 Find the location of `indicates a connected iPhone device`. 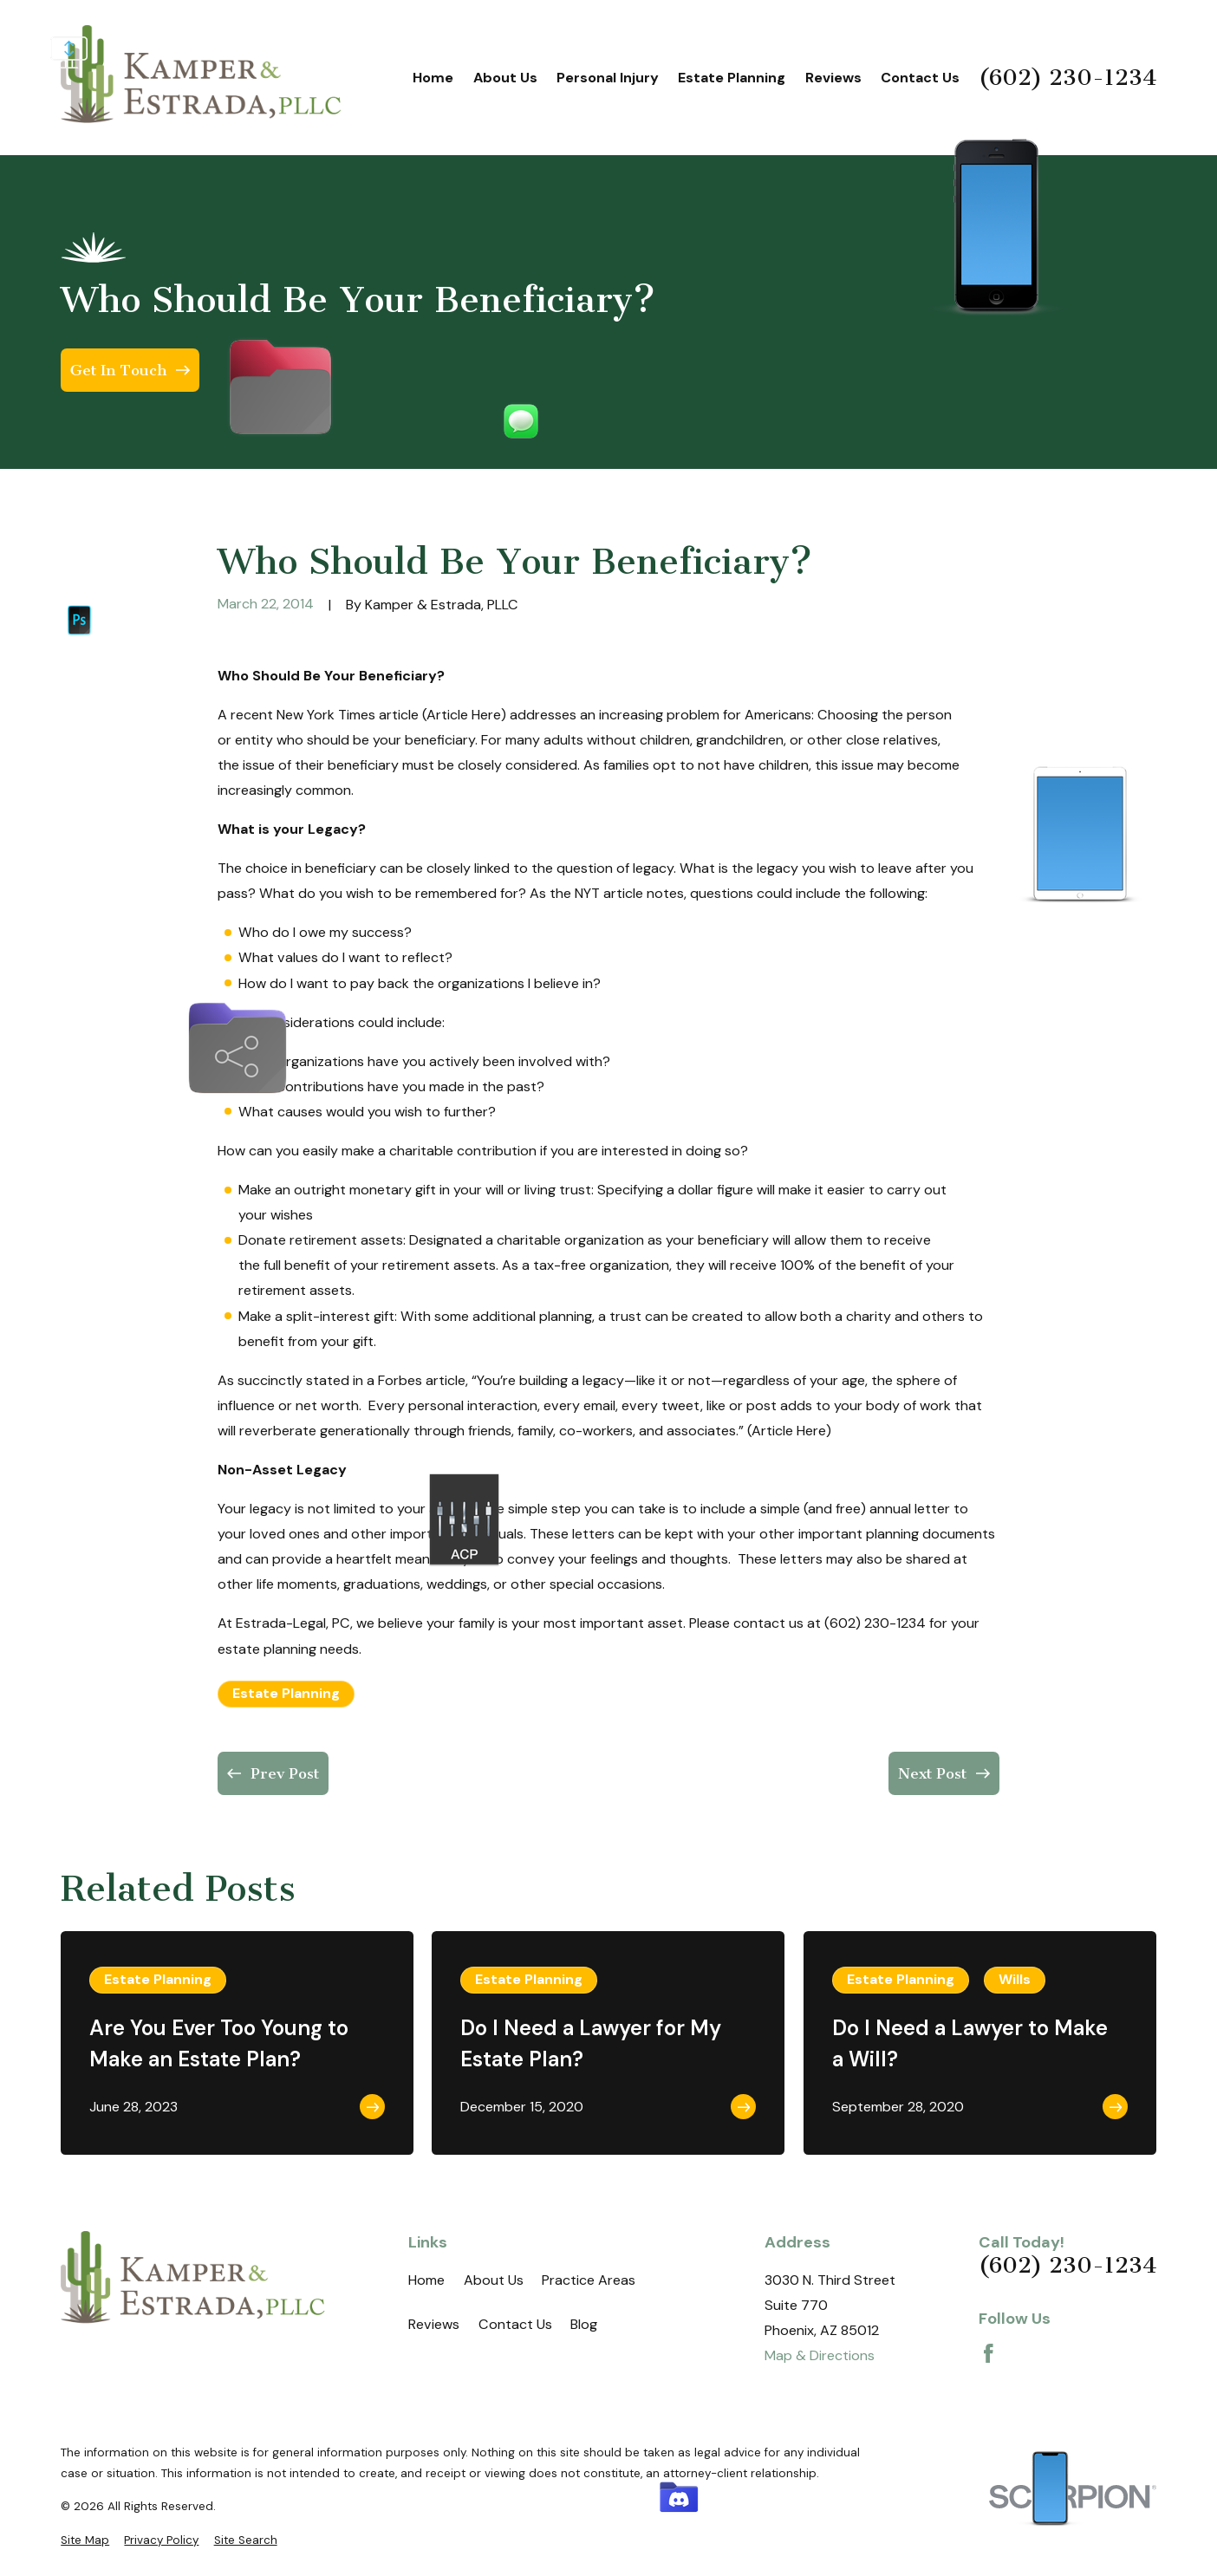

indicates a connected iPhone device is located at coordinates (996, 227).